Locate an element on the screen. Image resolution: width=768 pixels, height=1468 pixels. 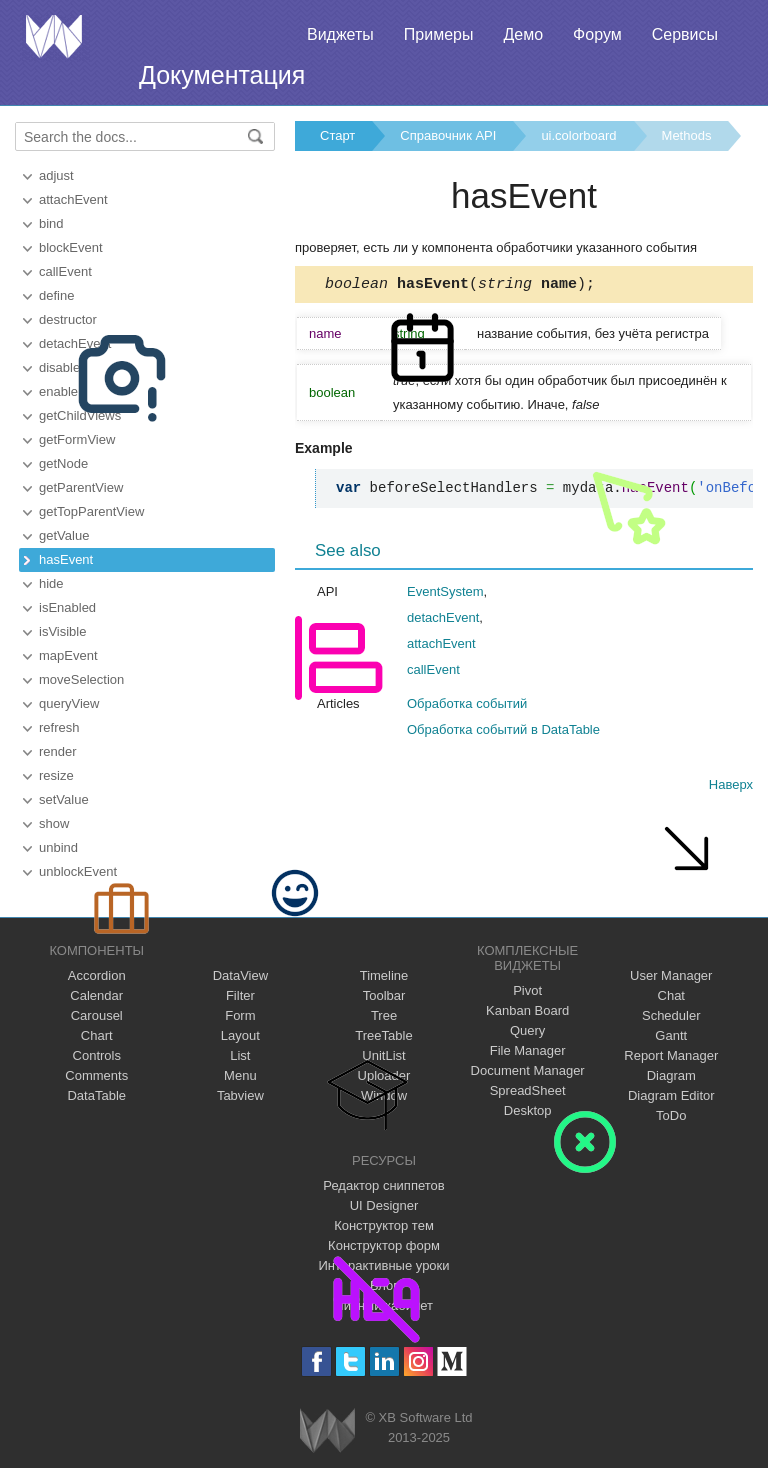
camera error or malfunction alert is located at coordinates (122, 374).